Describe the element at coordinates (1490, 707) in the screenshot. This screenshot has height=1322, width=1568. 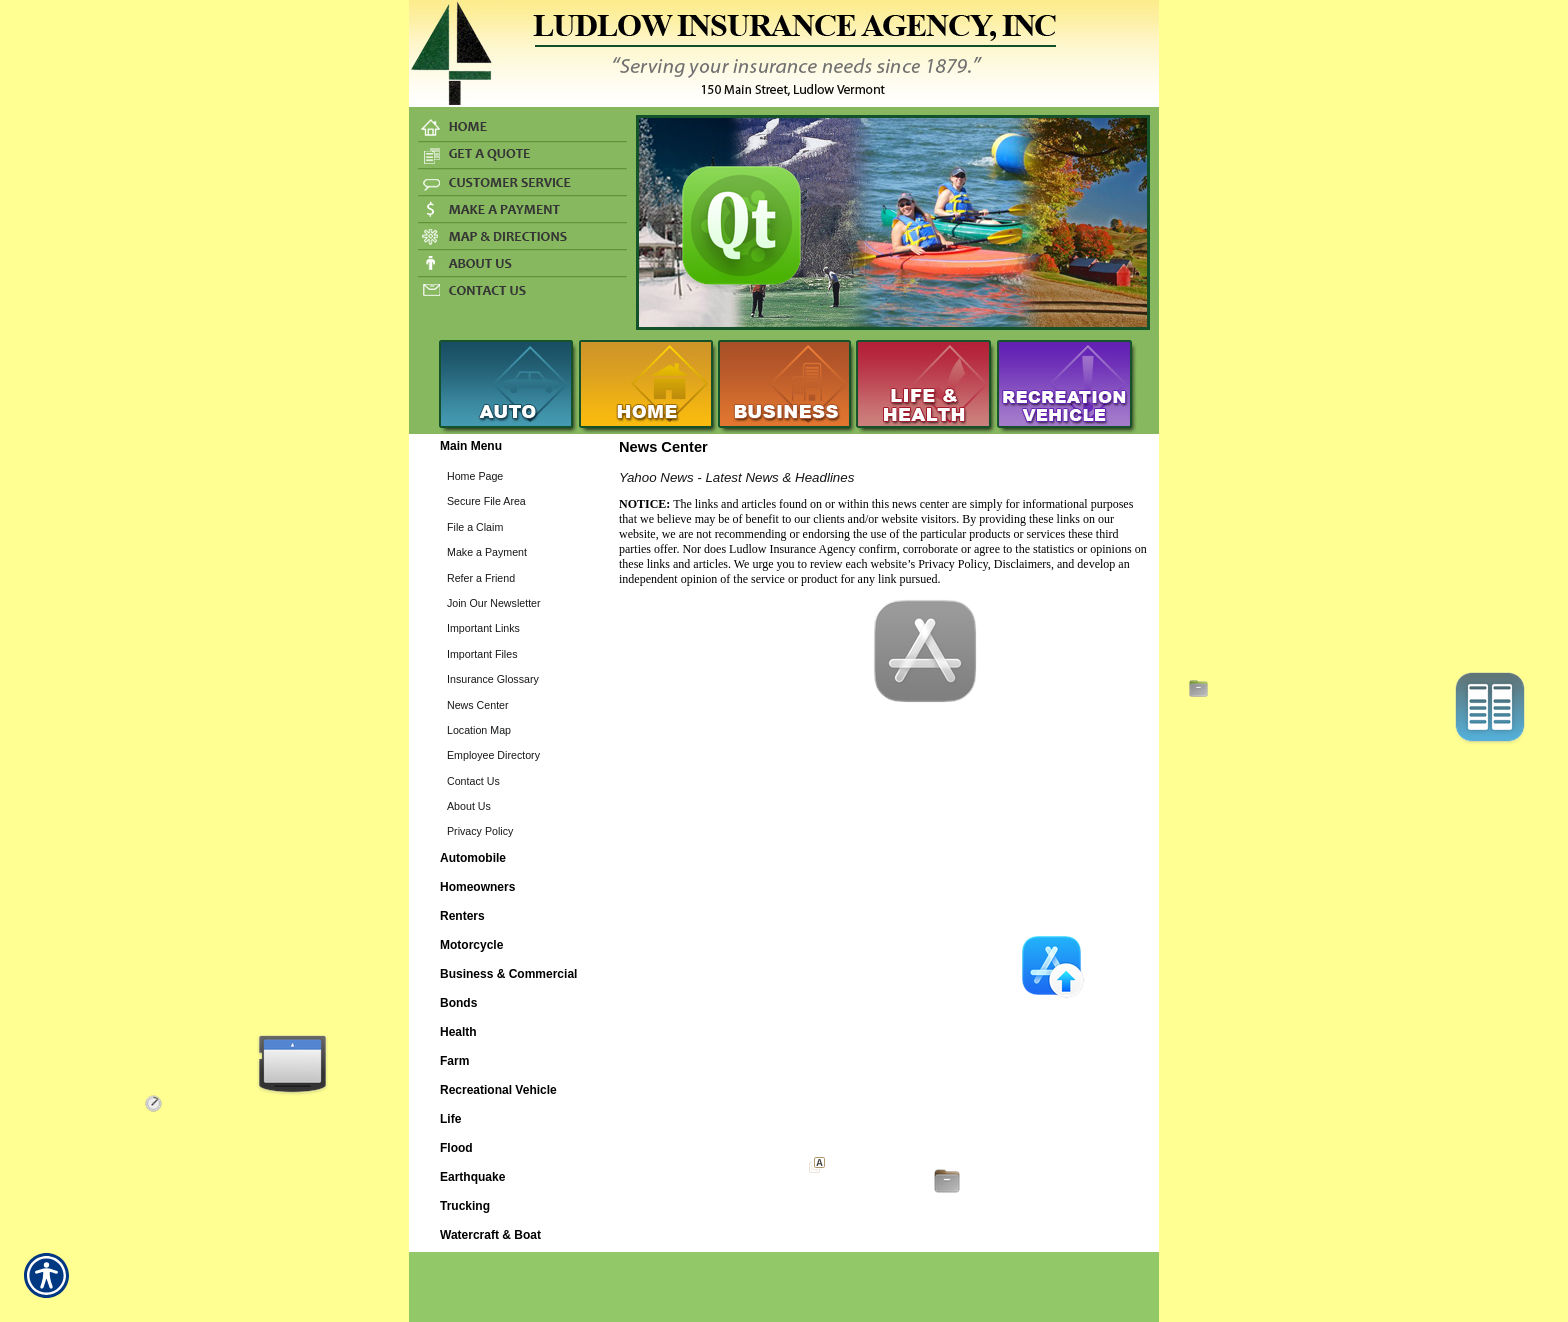
I see `open progress tracking app` at that location.